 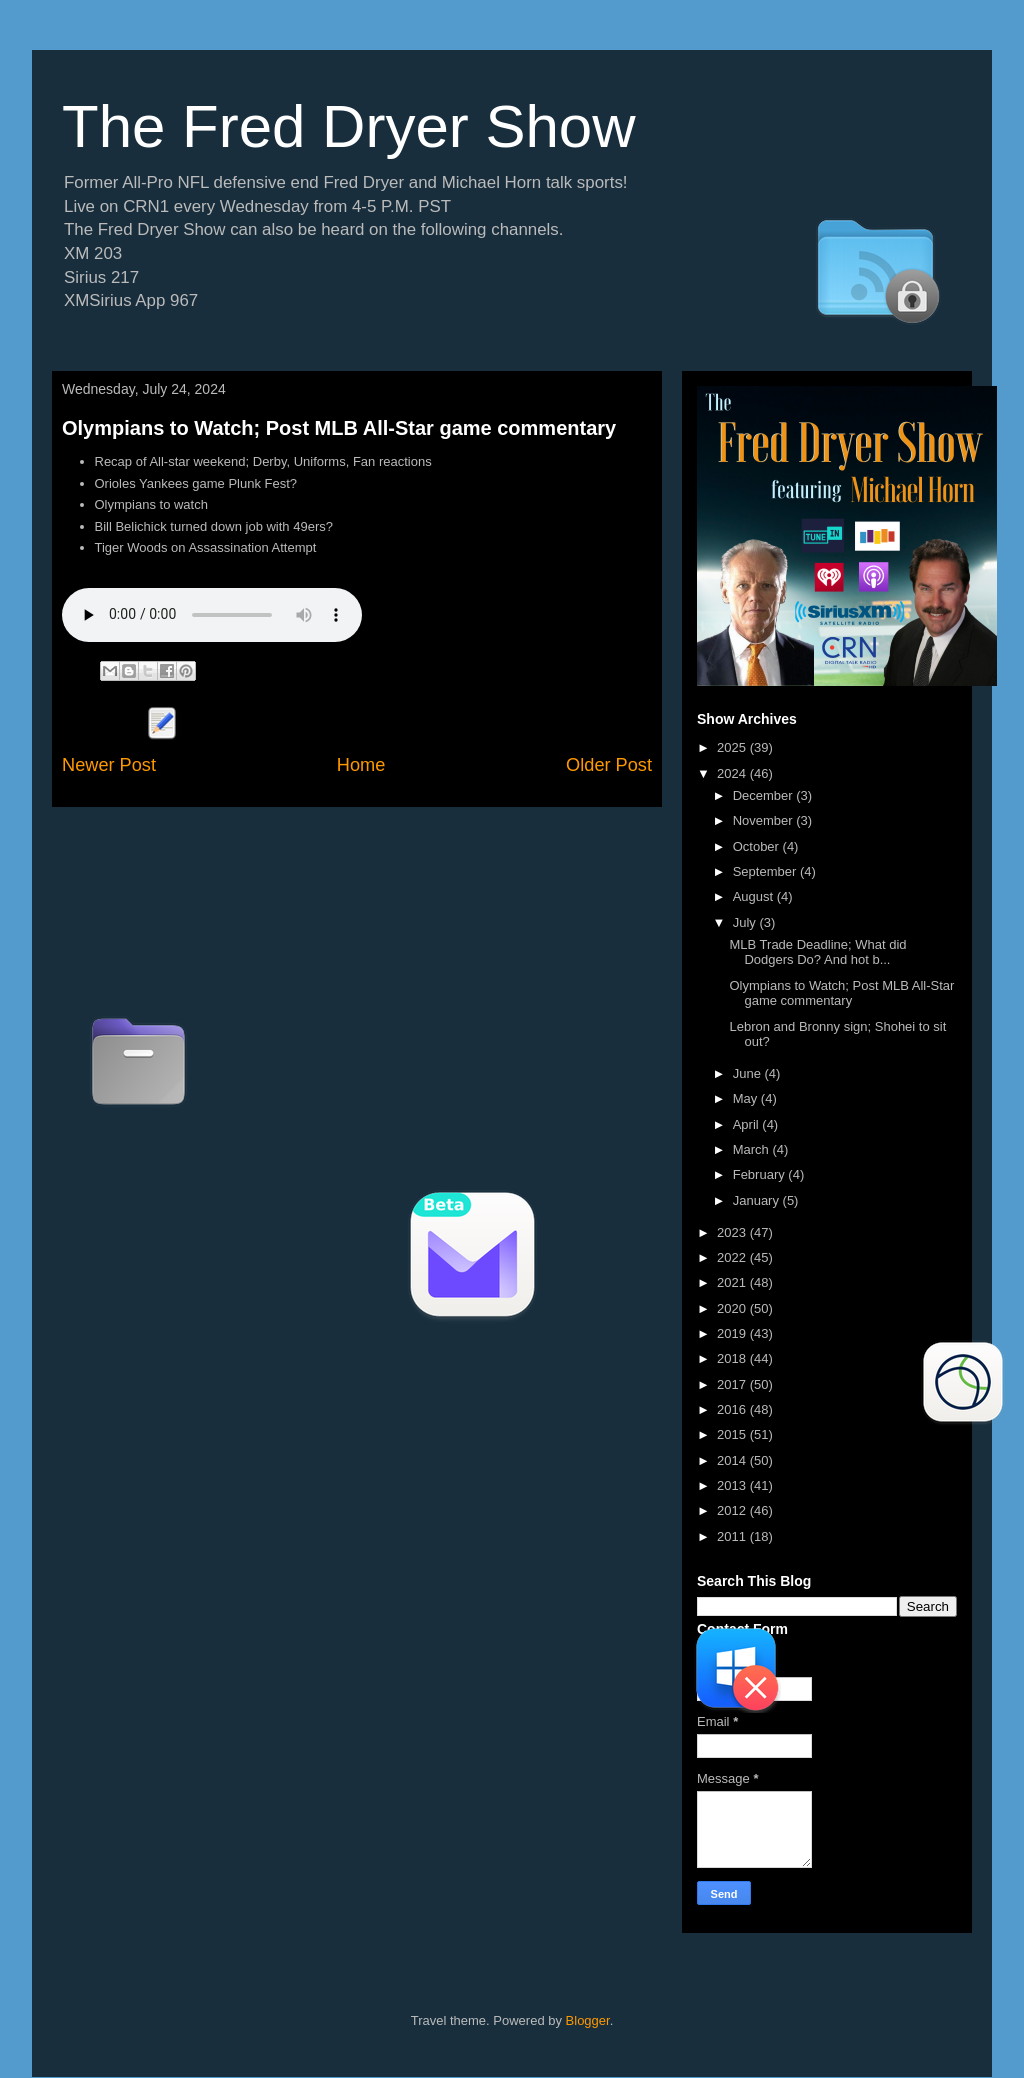 I want to click on open the software learning center, so click(x=162, y=723).